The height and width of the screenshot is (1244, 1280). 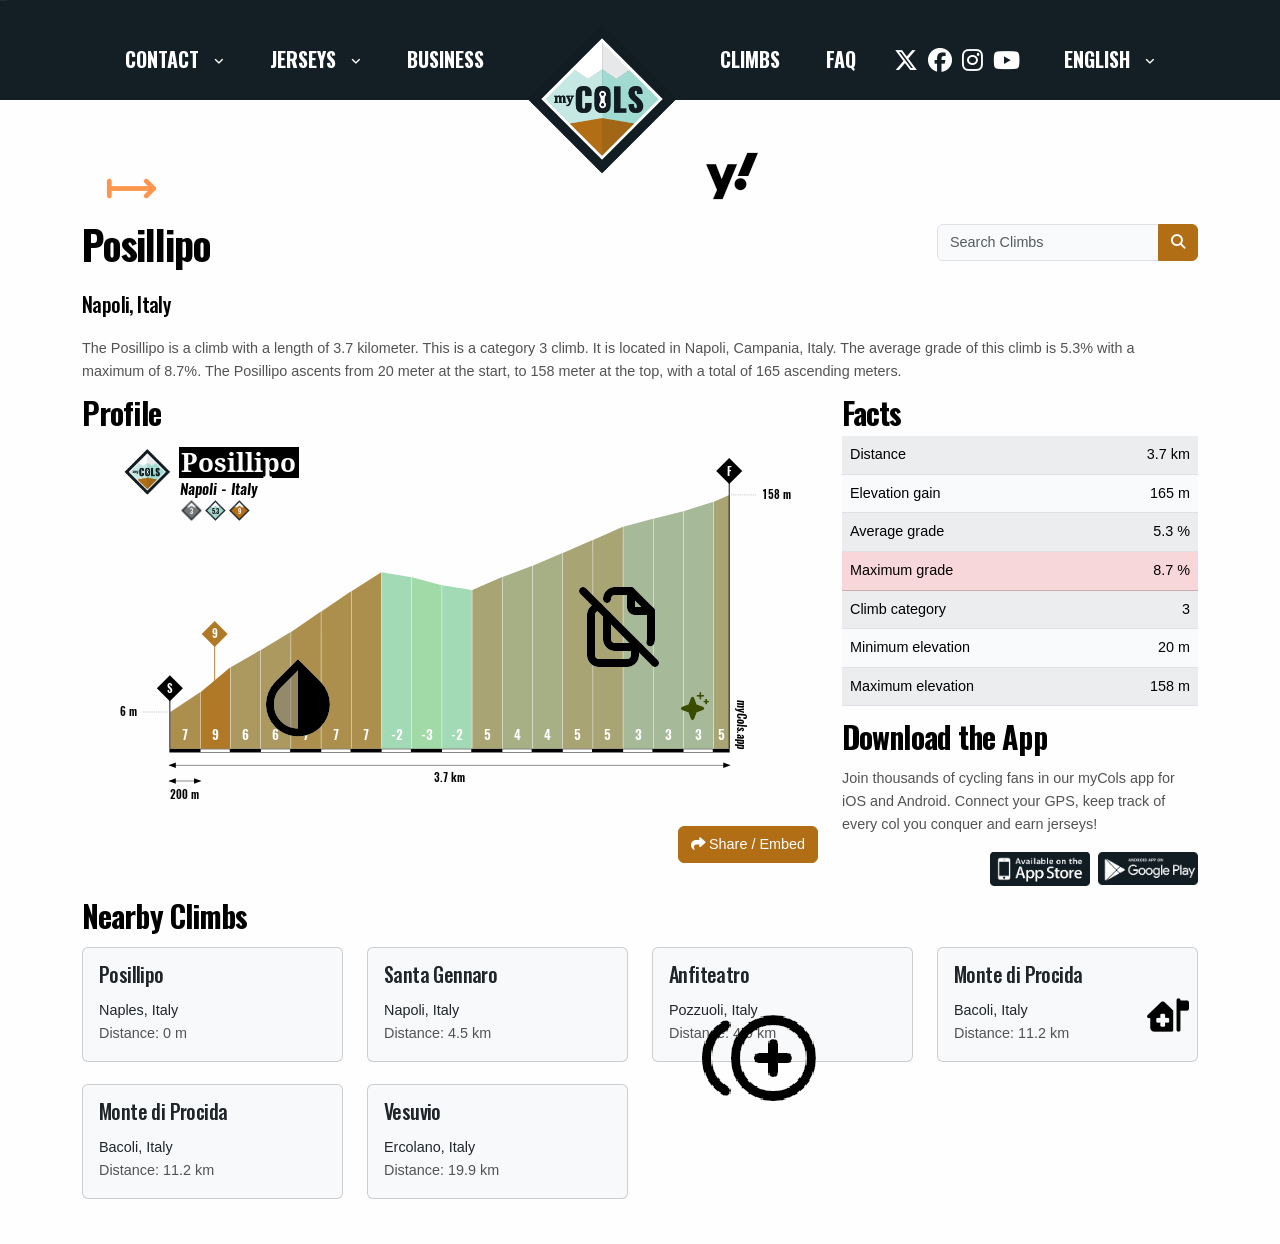 What do you see at coordinates (619, 627) in the screenshot?
I see `files are unavailable or inaccessible` at bounding box center [619, 627].